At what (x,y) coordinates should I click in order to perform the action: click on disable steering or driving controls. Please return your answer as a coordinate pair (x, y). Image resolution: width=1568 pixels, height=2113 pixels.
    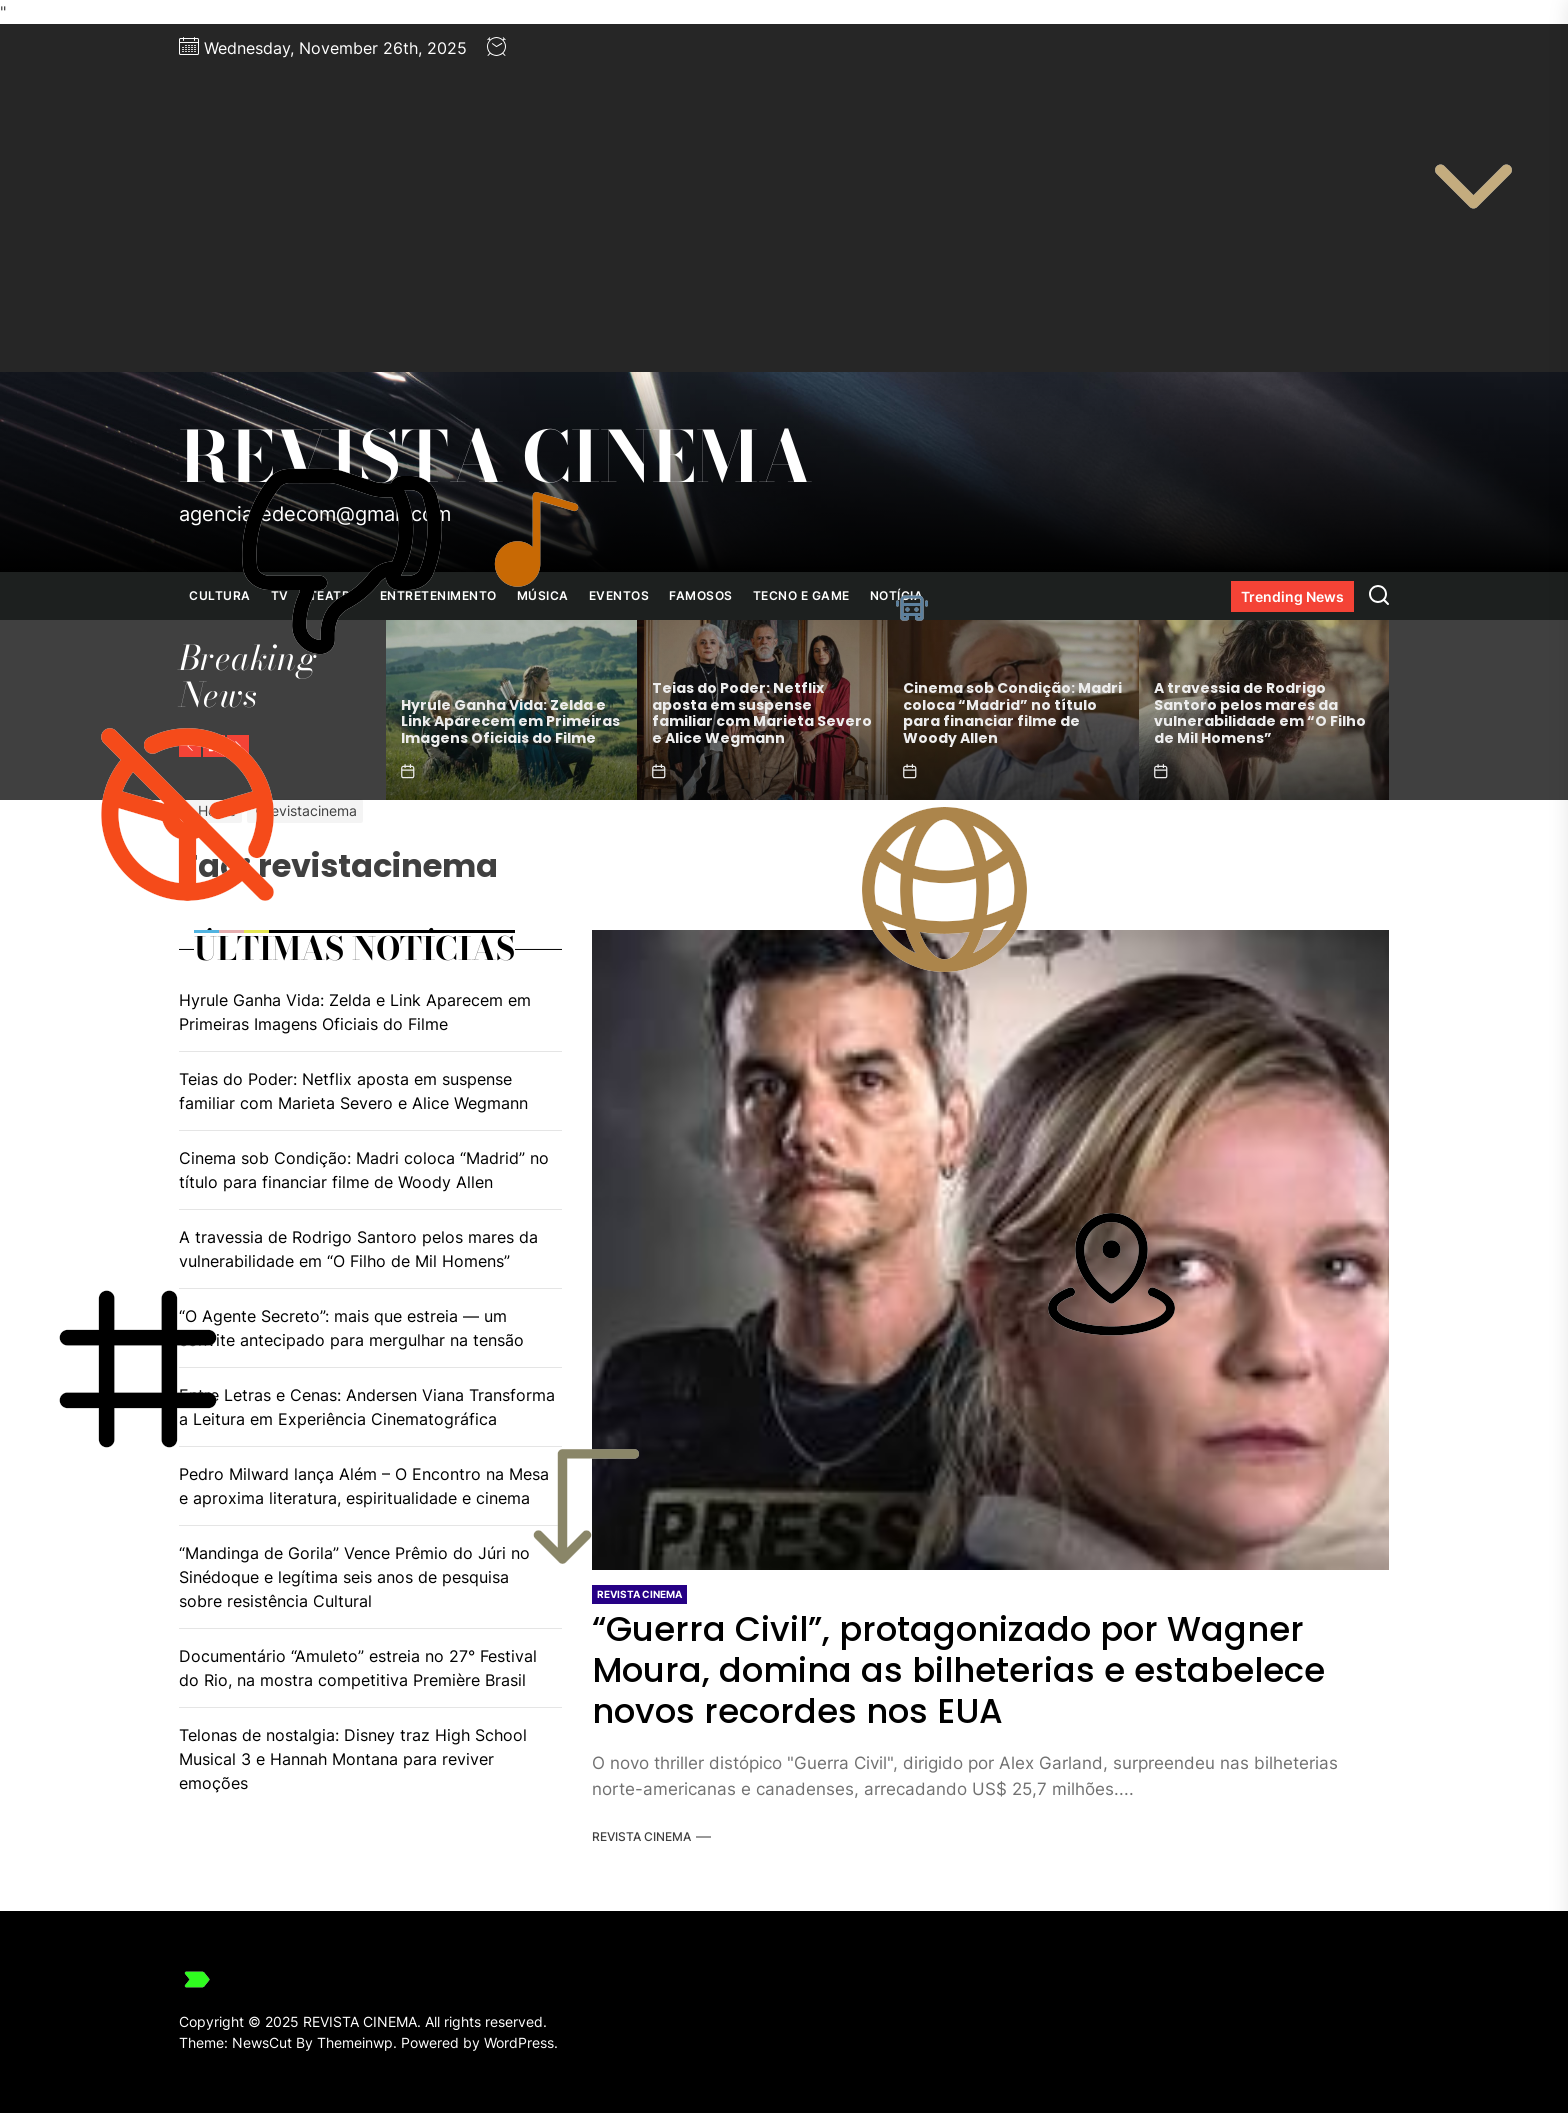
    Looking at the image, I should click on (187, 814).